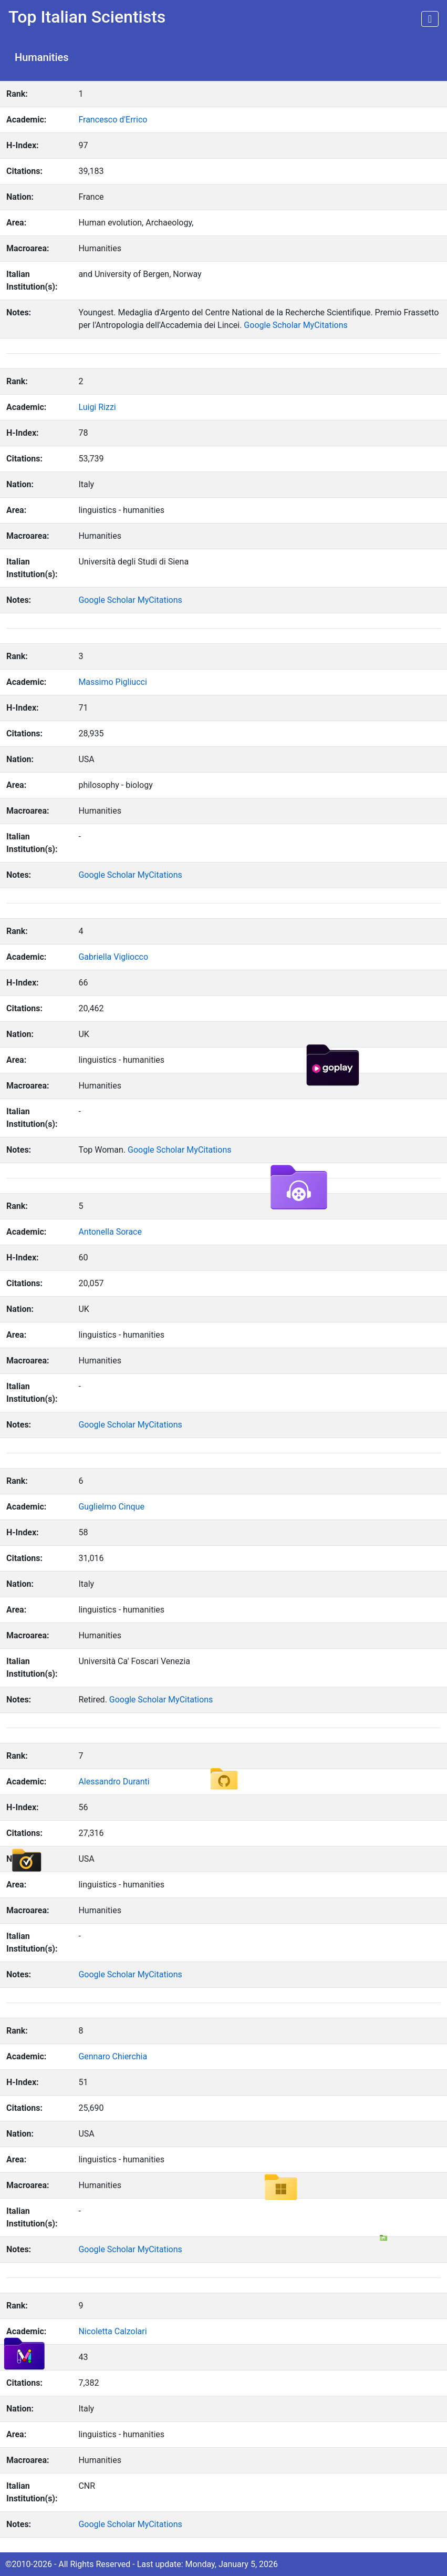 The image size is (447, 2576). Describe the element at coordinates (383, 2238) in the screenshot. I see `open quixel mixer project files folder` at that location.